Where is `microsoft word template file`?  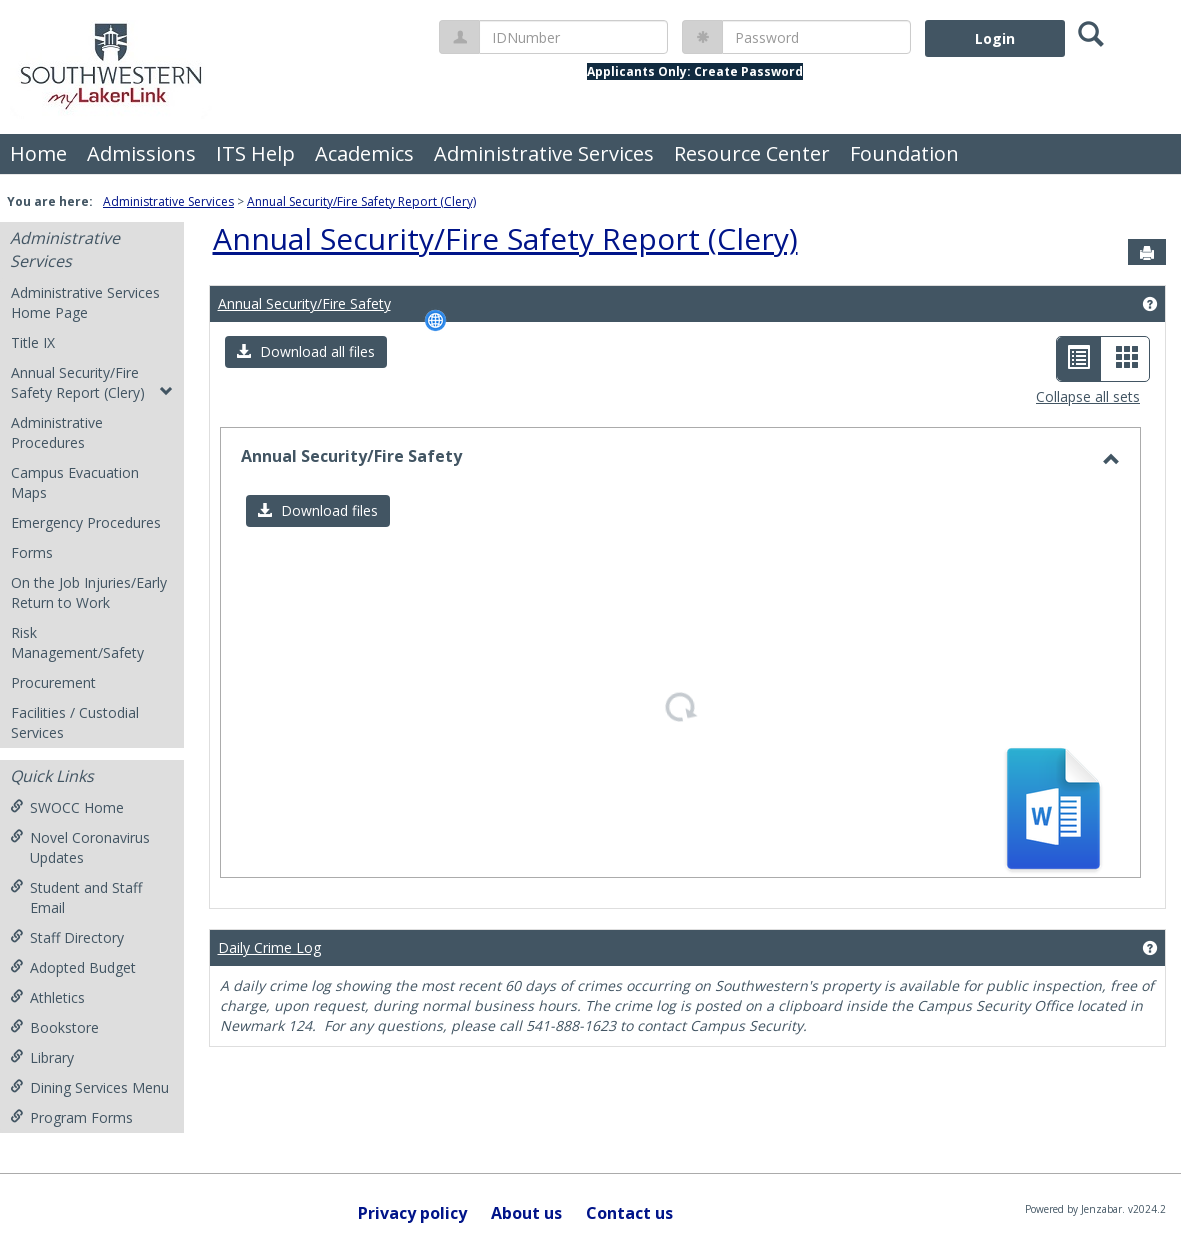
microsoft word template file is located at coordinates (1053, 808).